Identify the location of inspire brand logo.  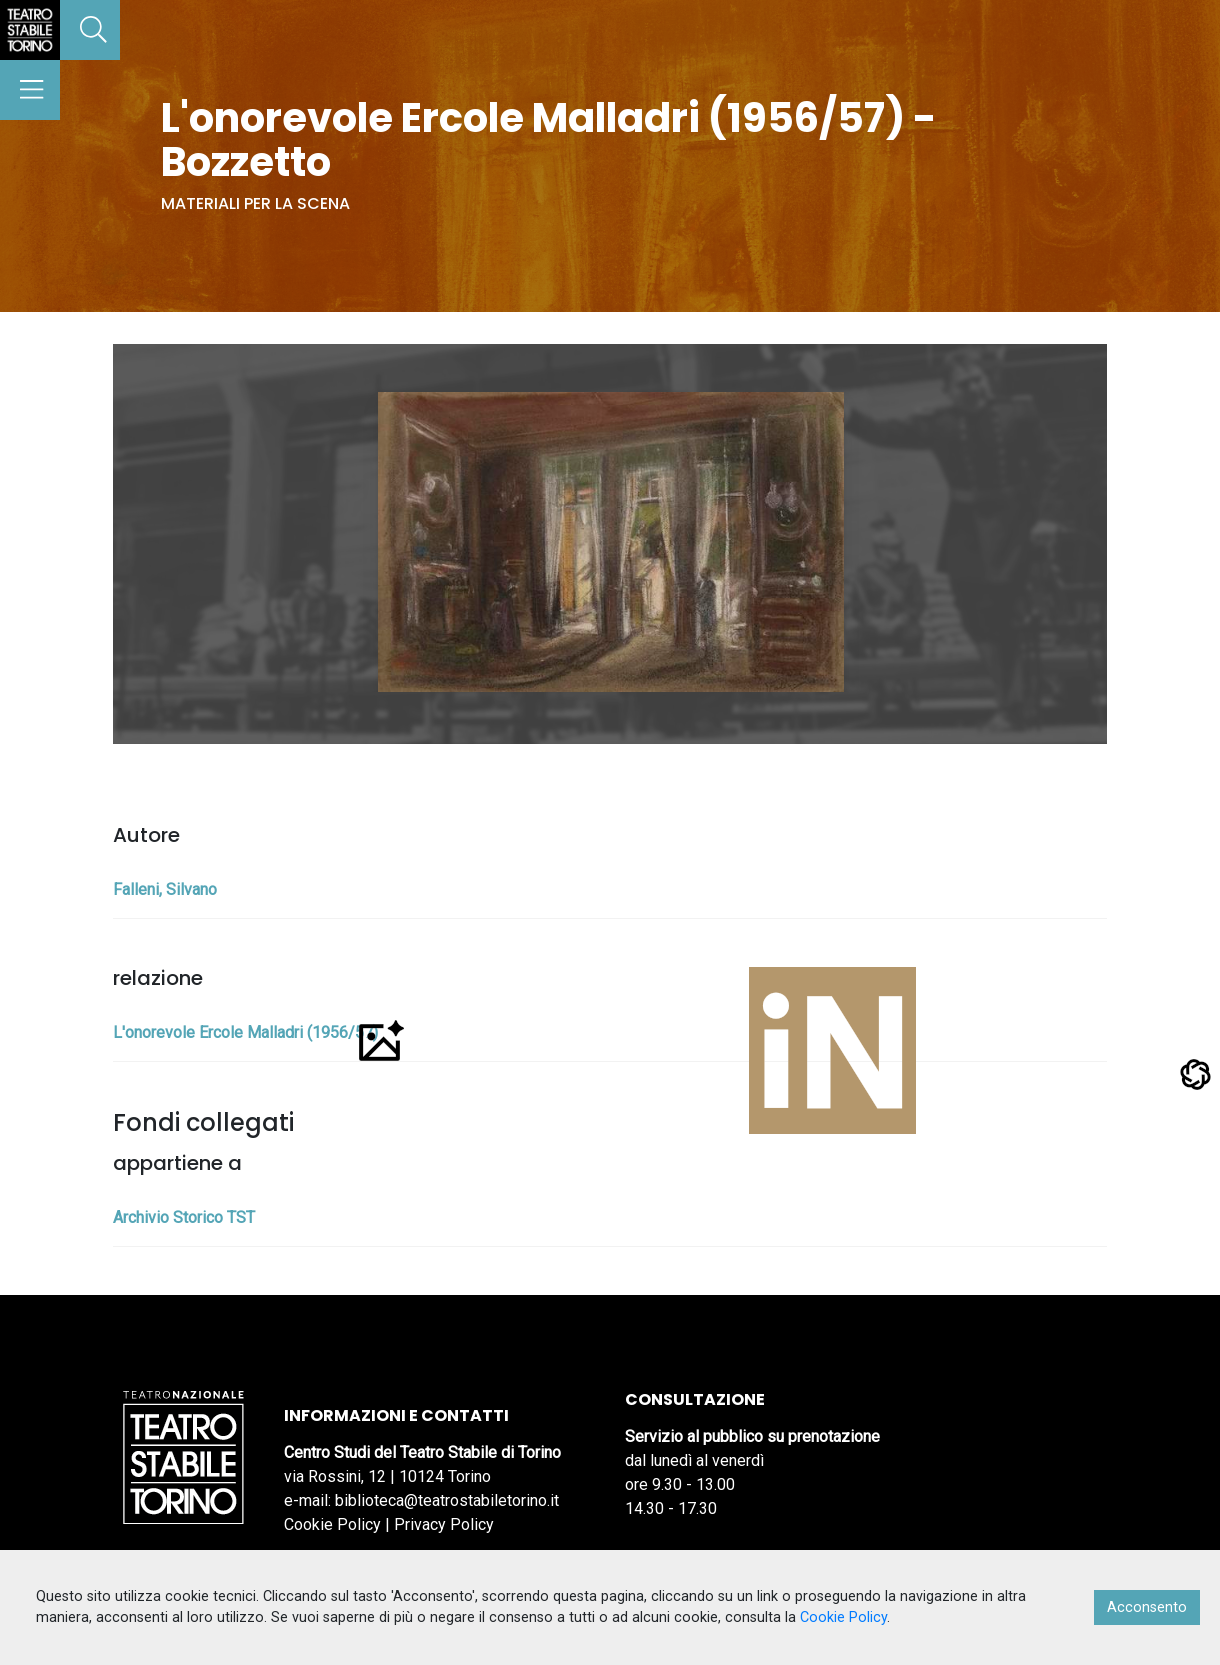
(832, 1050).